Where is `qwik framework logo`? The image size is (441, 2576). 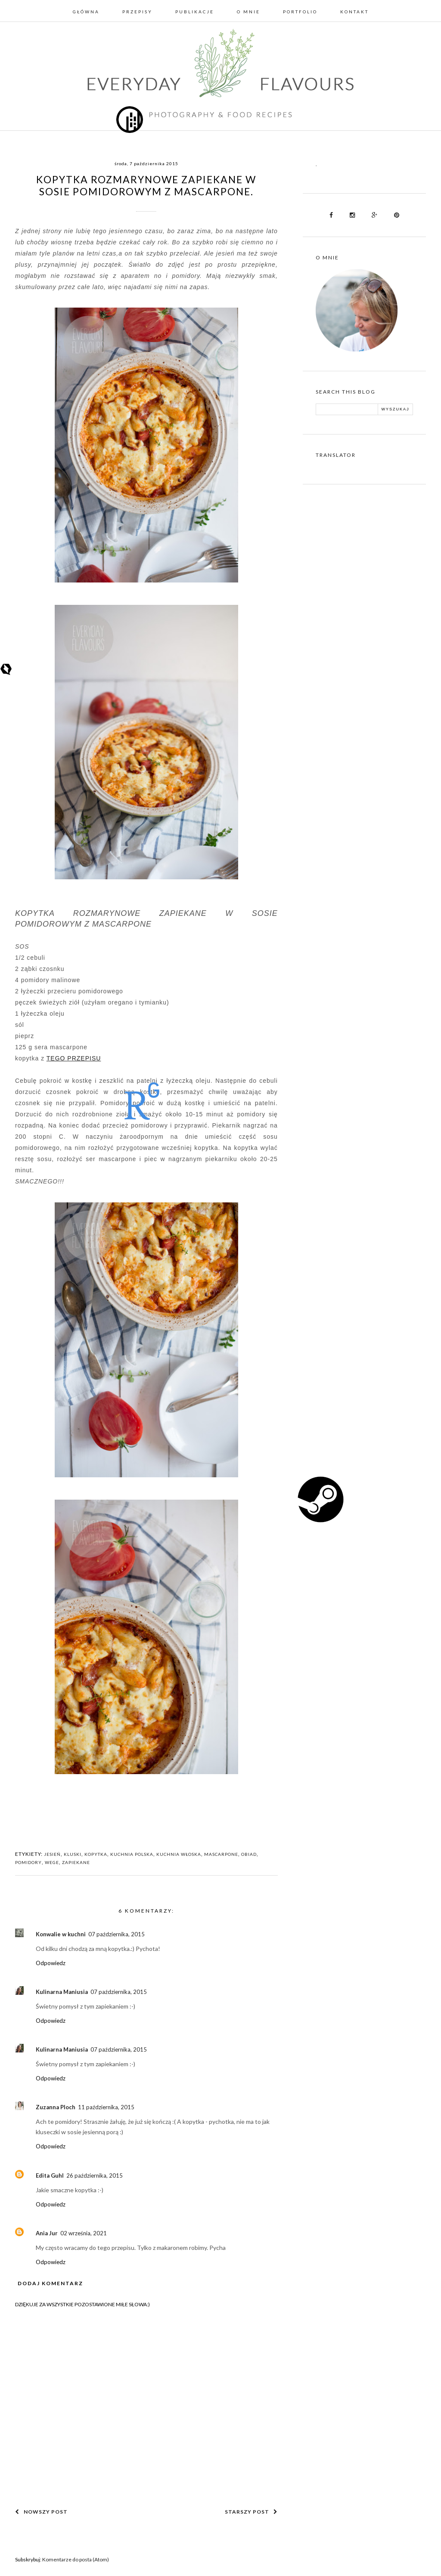 qwik framework logo is located at coordinates (6, 669).